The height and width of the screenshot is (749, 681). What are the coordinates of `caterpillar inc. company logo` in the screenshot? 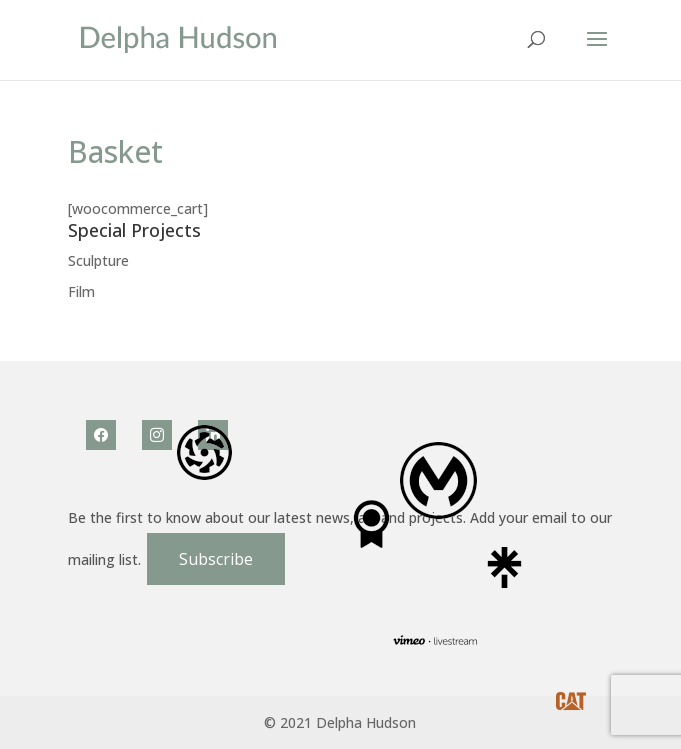 It's located at (571, 701).